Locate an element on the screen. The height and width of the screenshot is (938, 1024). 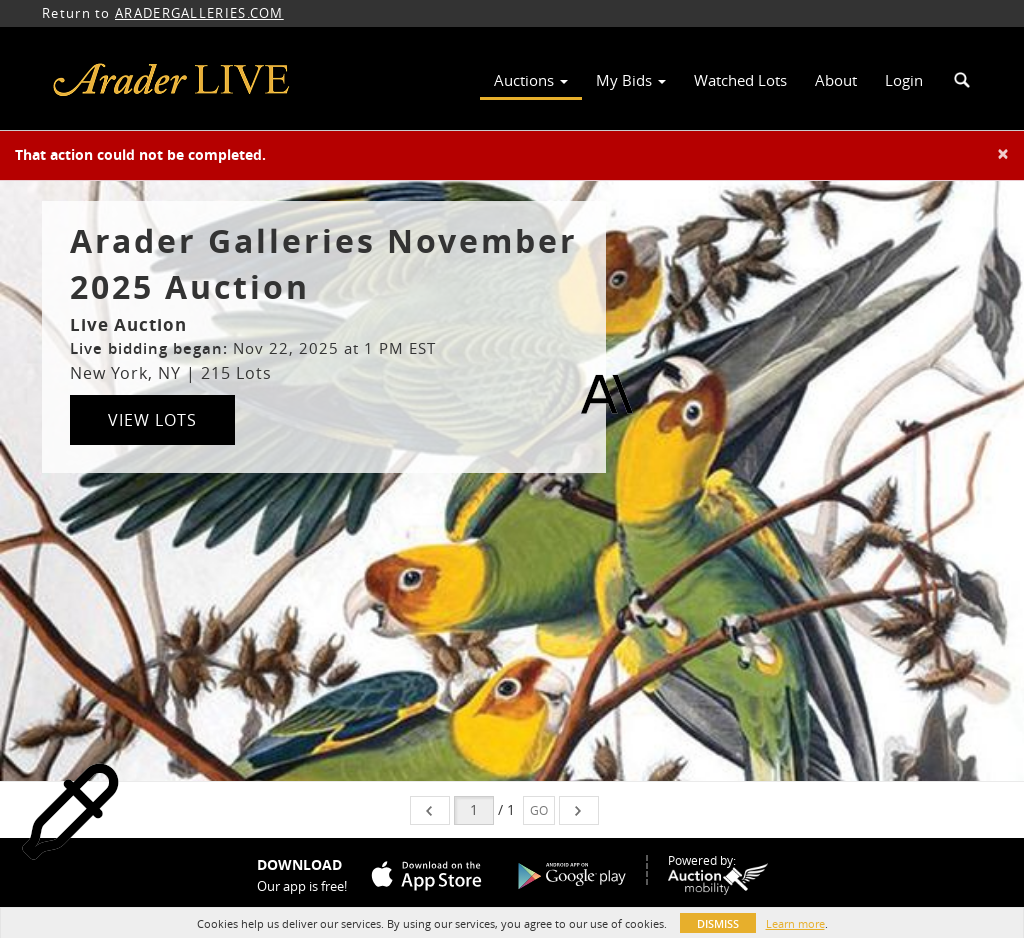
select a color from the screen is located at coordinates (70, 812).